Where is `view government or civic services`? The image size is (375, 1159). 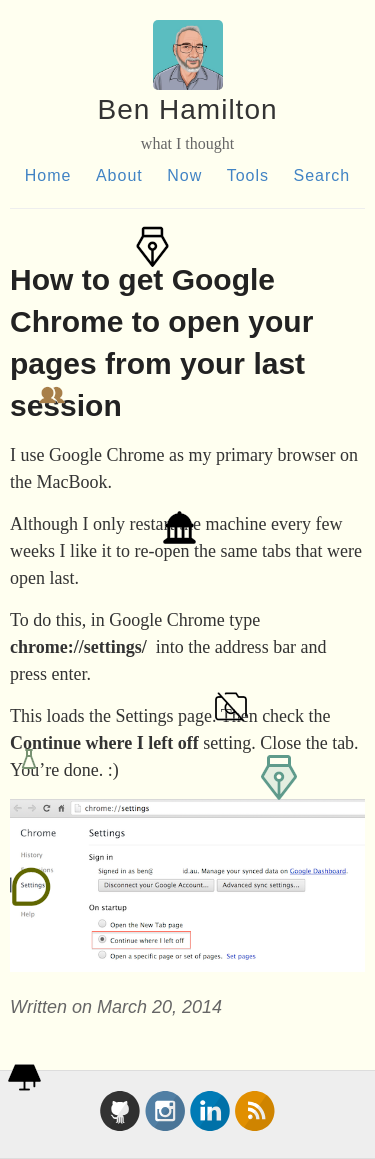 view government or civic services is located at coordinates (179, 527).